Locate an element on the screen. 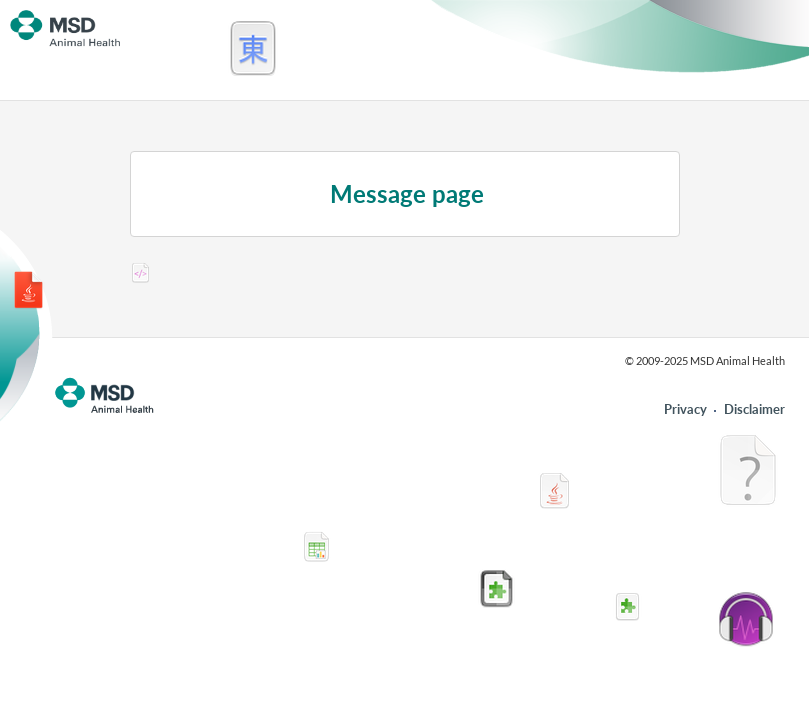 Image resolution: width=809 pixels, height=720 pixels. spreadsheet file created in openoffice calc is located at coordinates (316, 546).